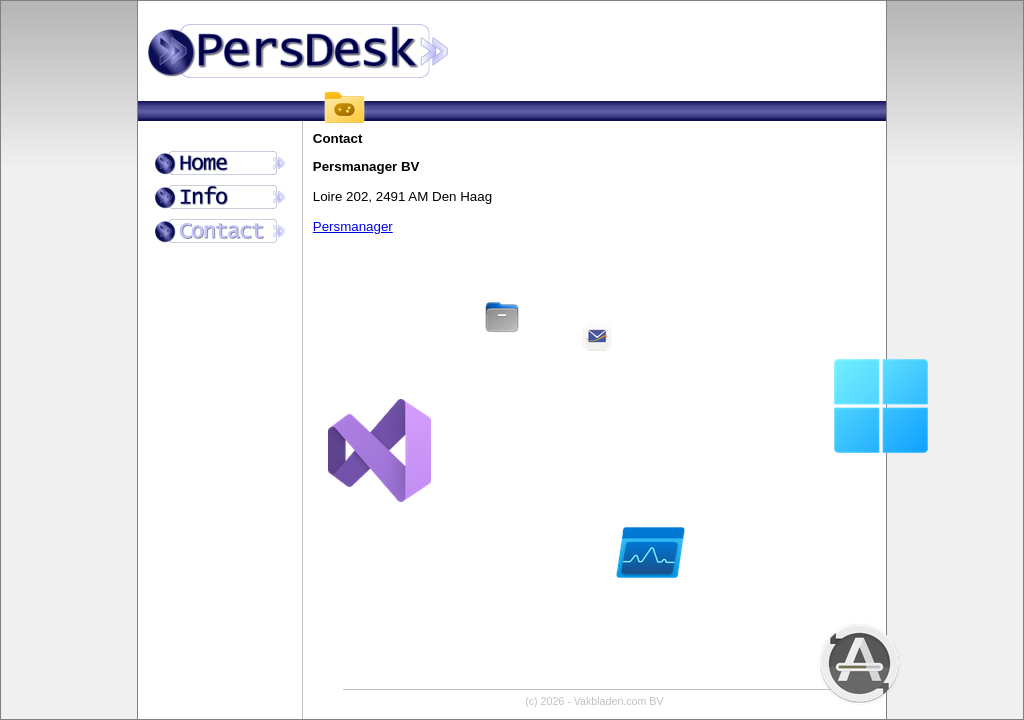  I want to click on check for available software updates, so click(859, 663).